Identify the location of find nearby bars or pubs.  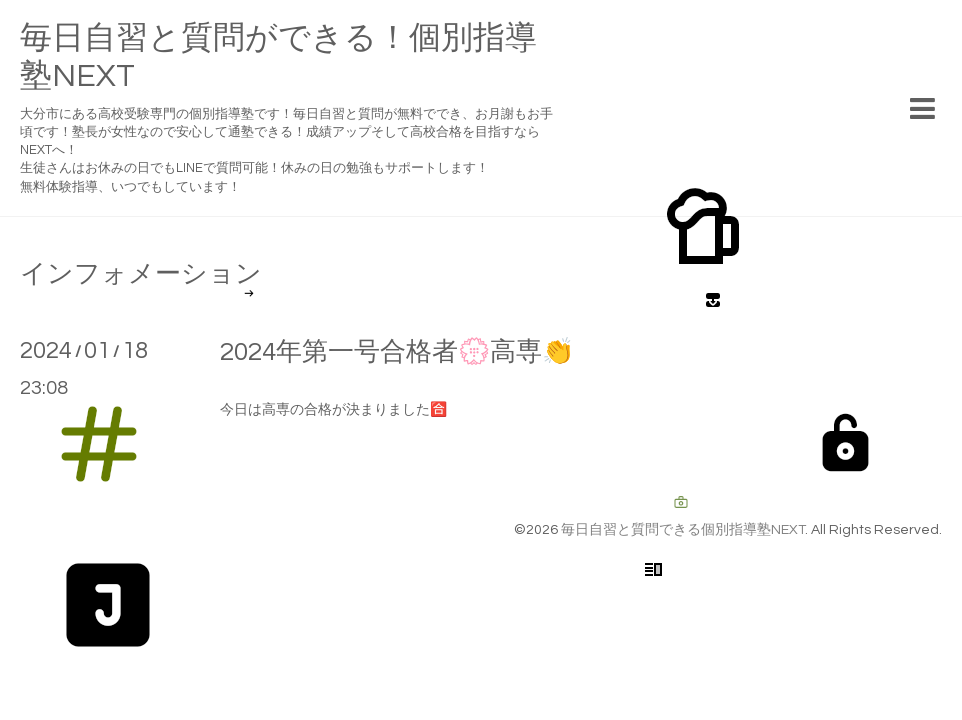
(703, 228).